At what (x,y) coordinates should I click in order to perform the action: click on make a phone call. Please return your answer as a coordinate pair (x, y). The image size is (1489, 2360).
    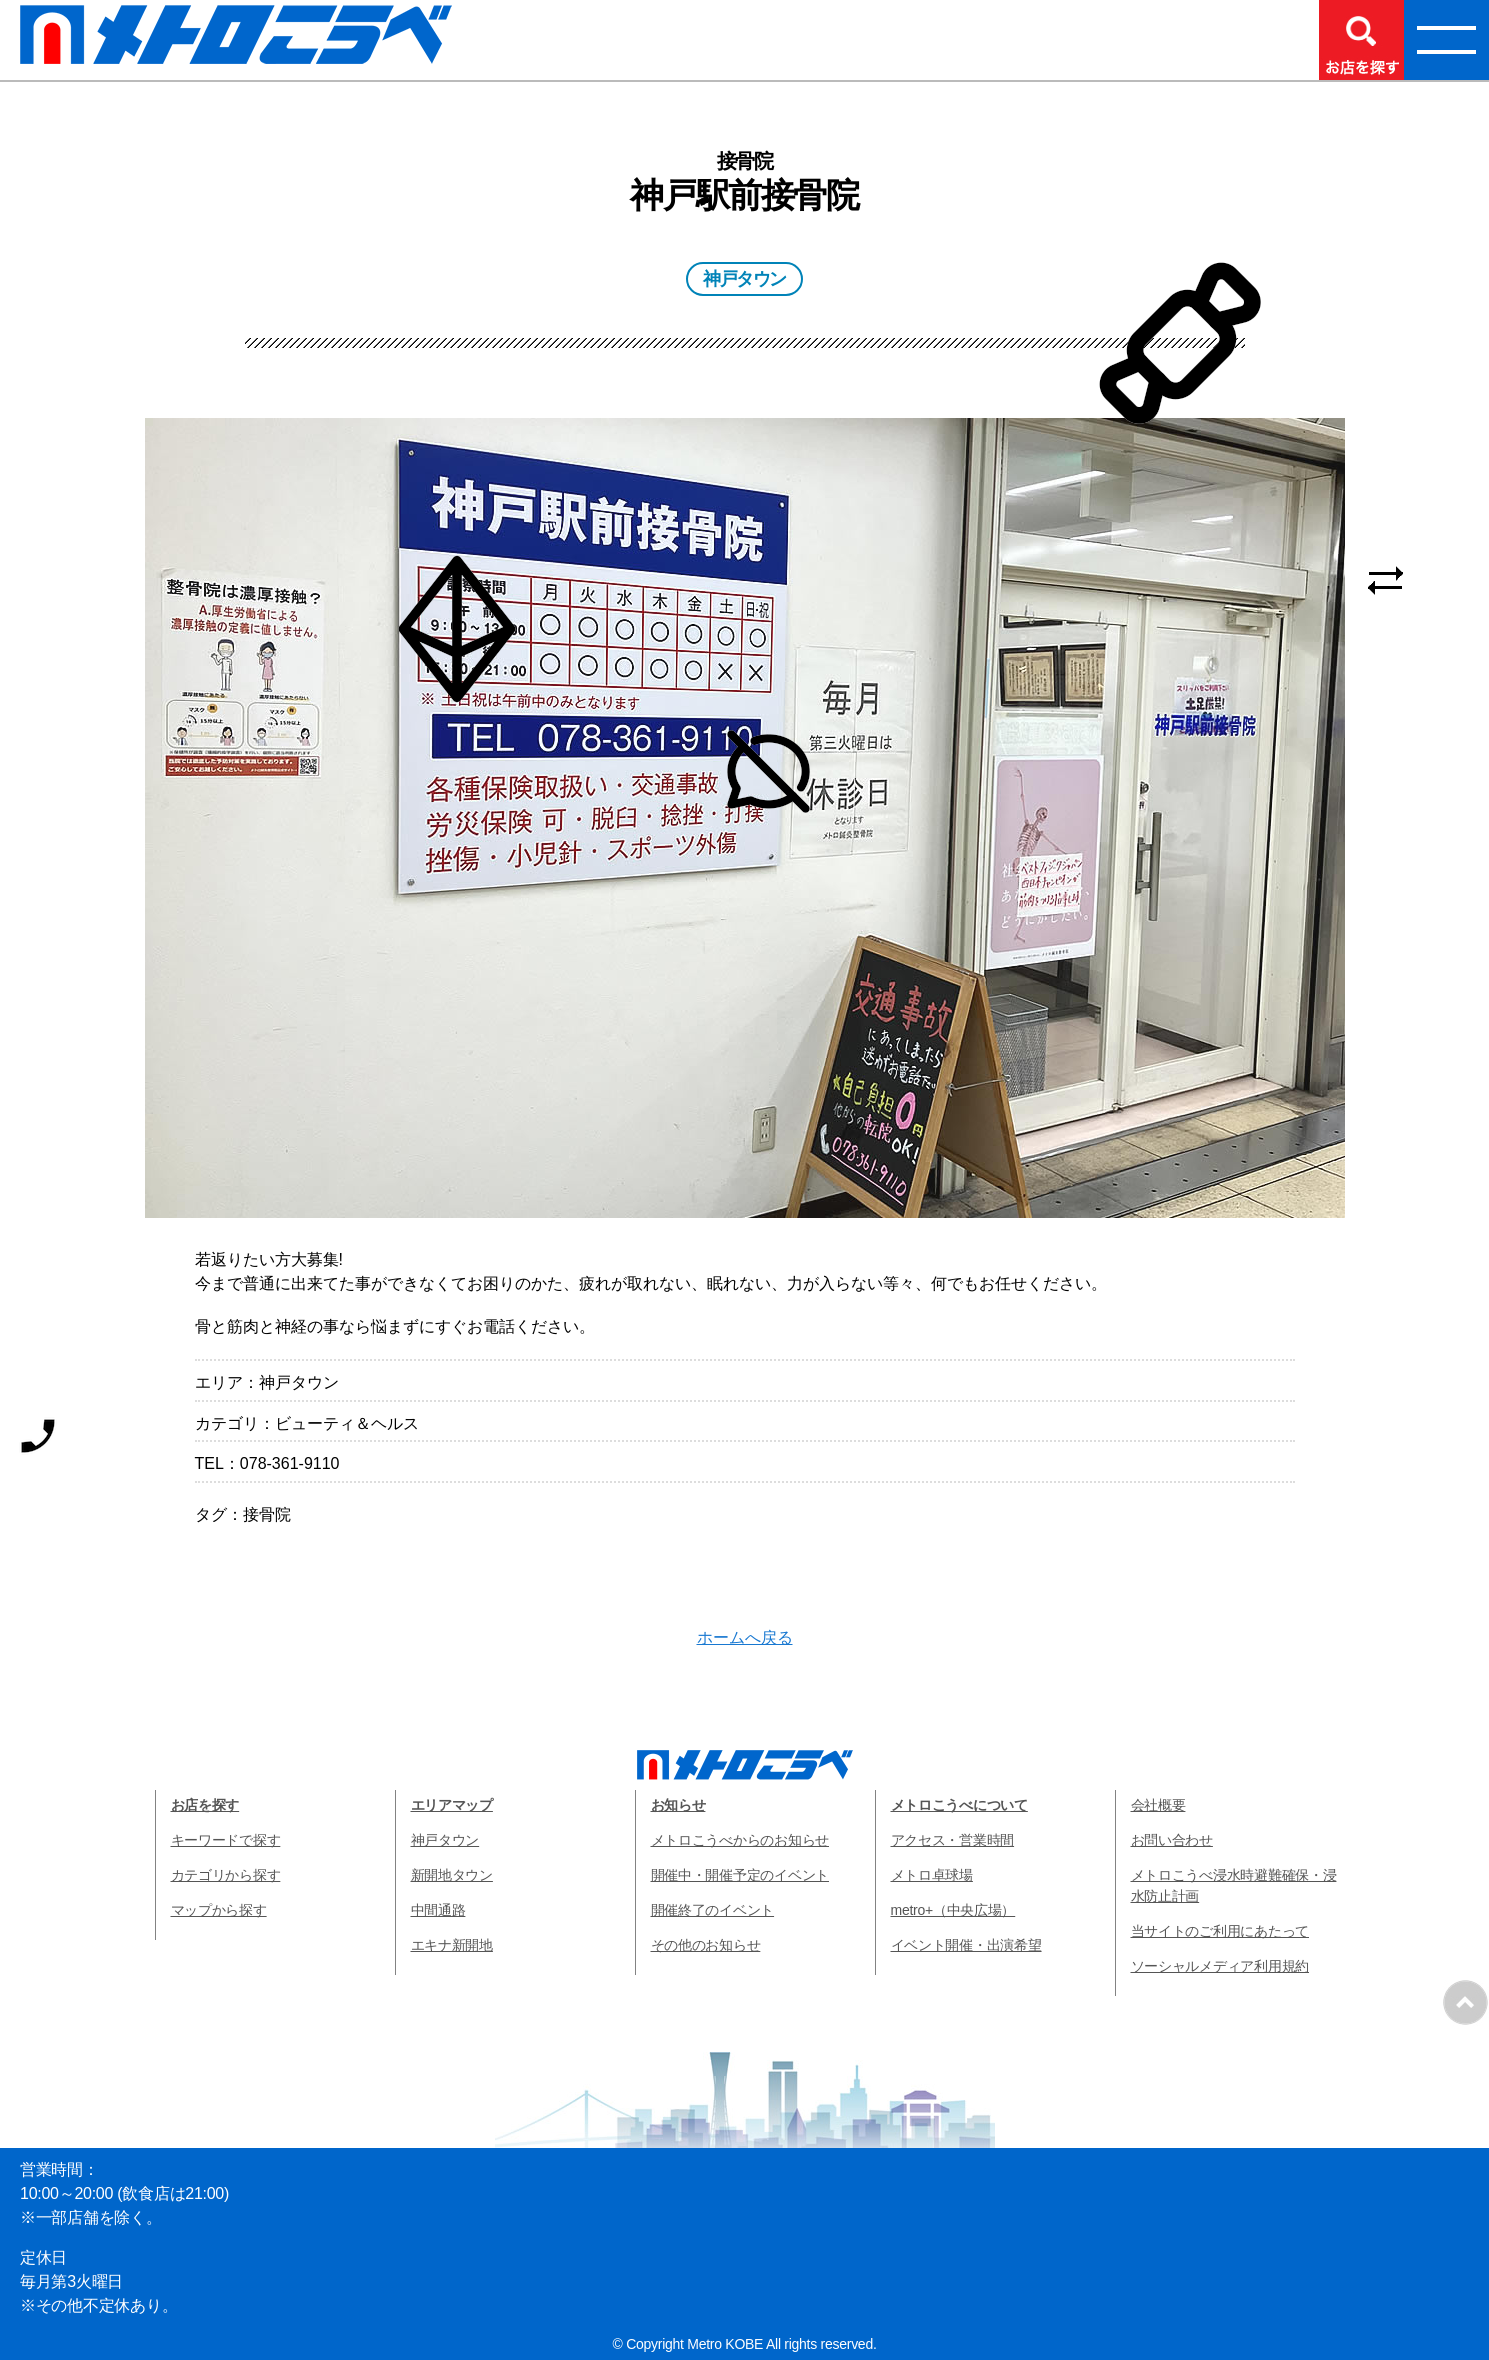
    Looking at the image, I should click on (38, 1436).